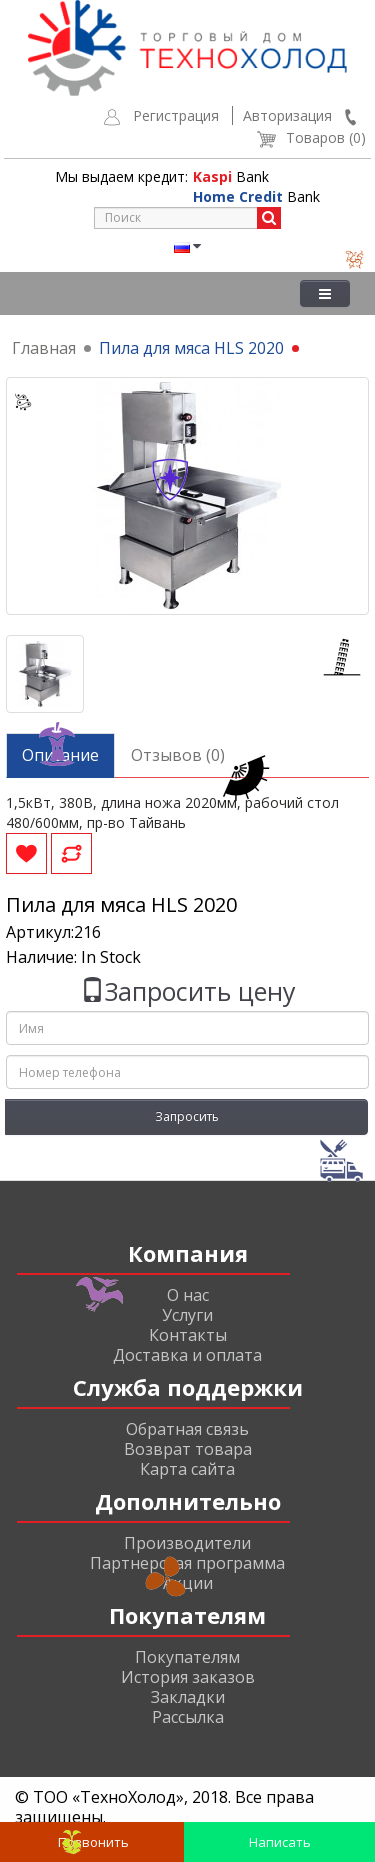 The image size is (375, 1862). Describe the element at coordinates (57, 744) in the screenshot. I see `indicates food waste or compost category` at that location.